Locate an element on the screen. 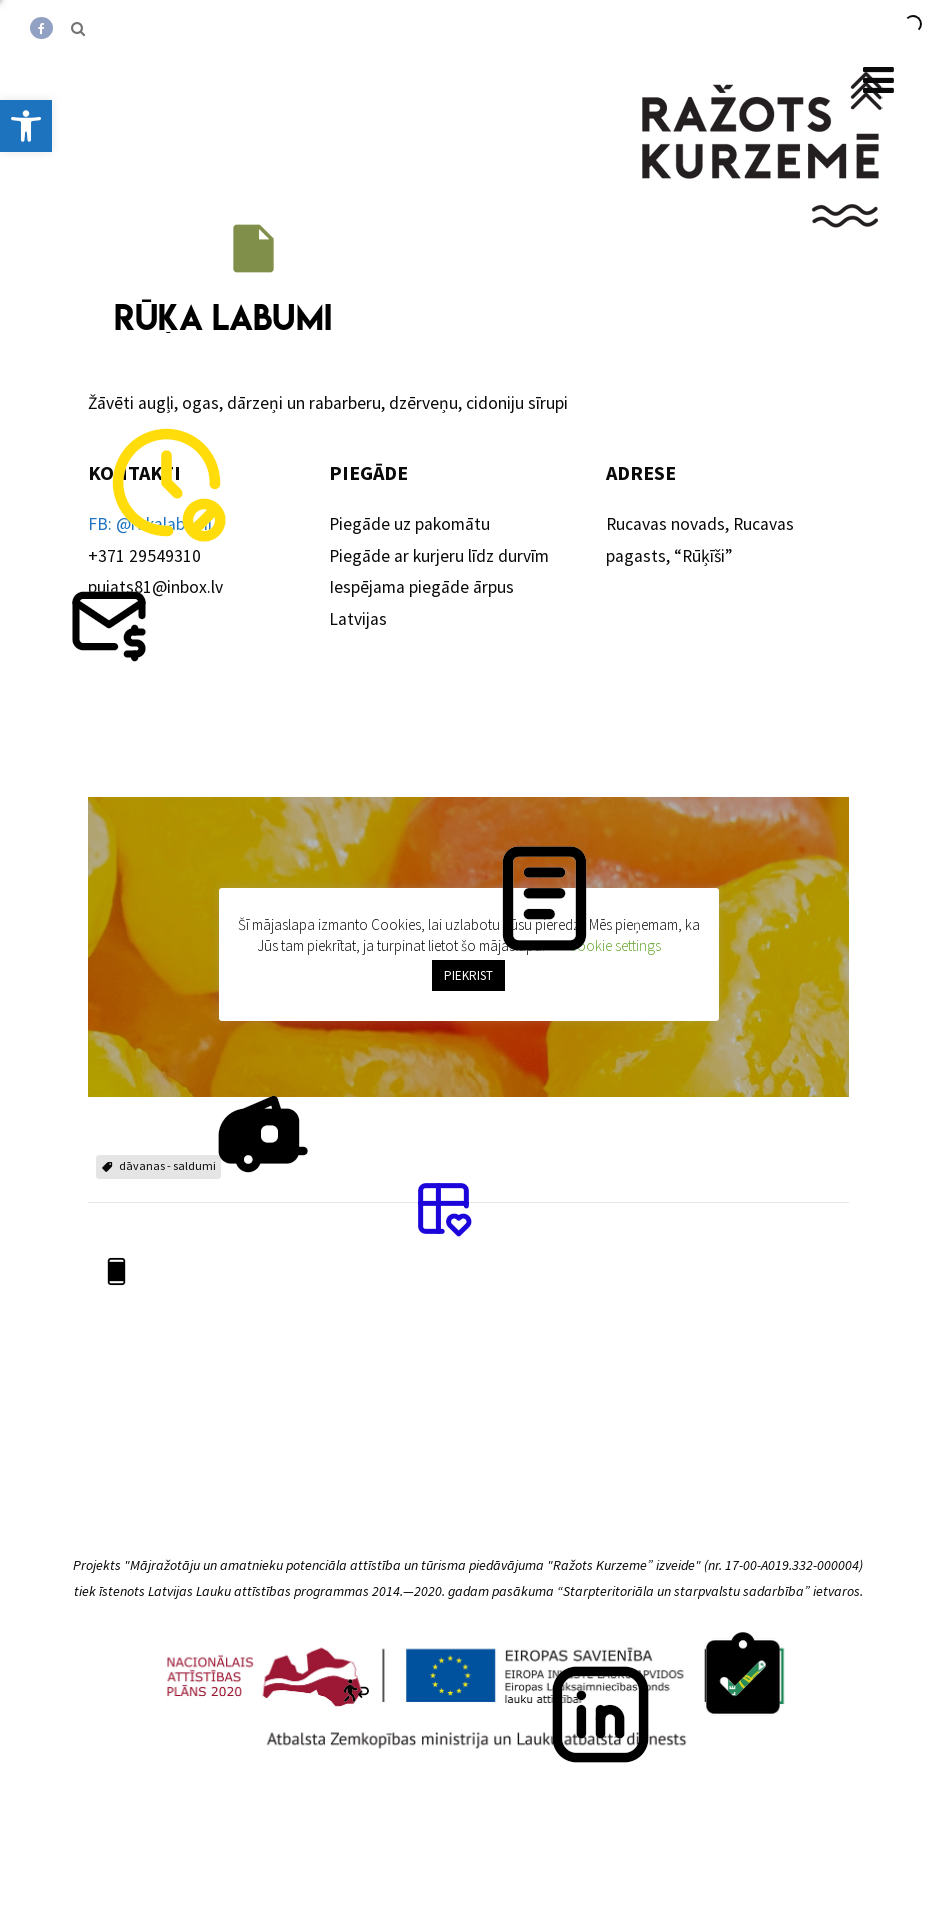  return to starting point of walking route is located at coordinates (356, 1690).